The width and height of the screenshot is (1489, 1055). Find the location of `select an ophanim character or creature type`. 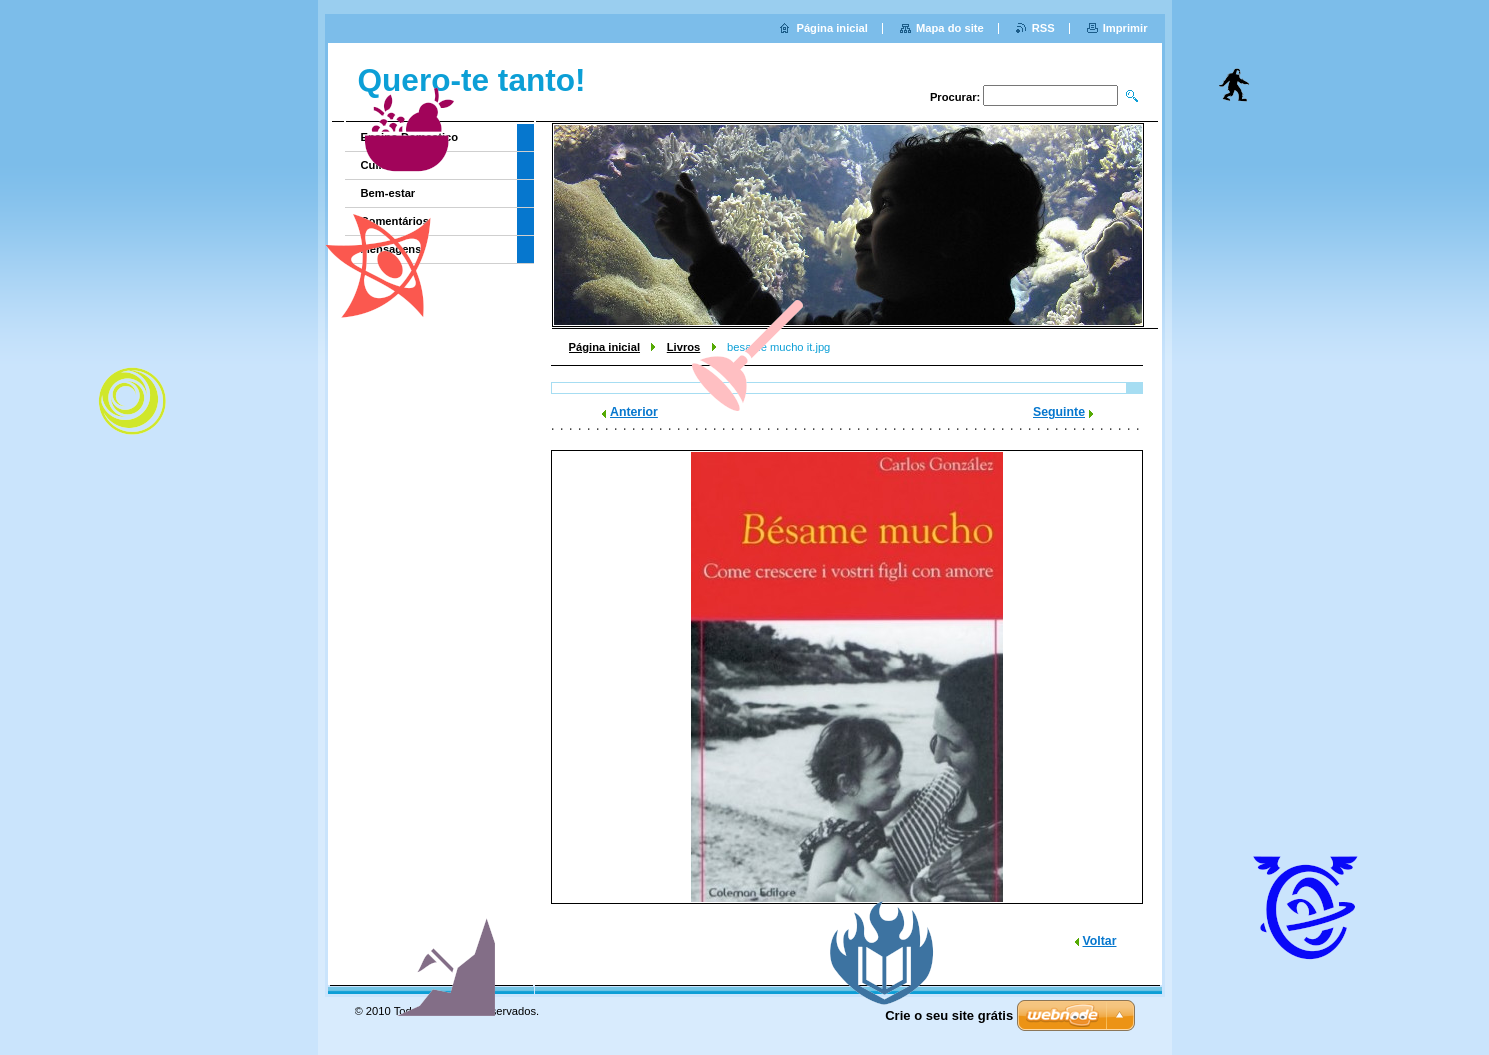

select an ophanim character or creature type is located at coordinates (1306, 907).